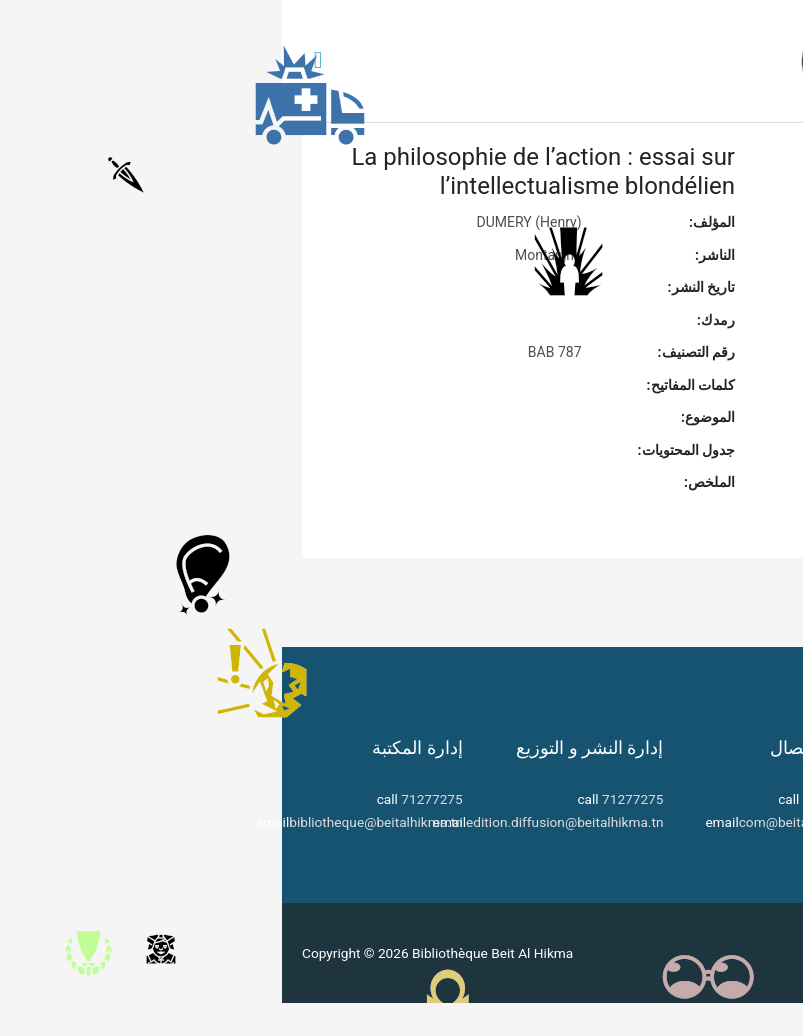 This screenshot has height=1036, width=803. I want to click on activate critical hit or deadly strike ability, so click(568, 261).